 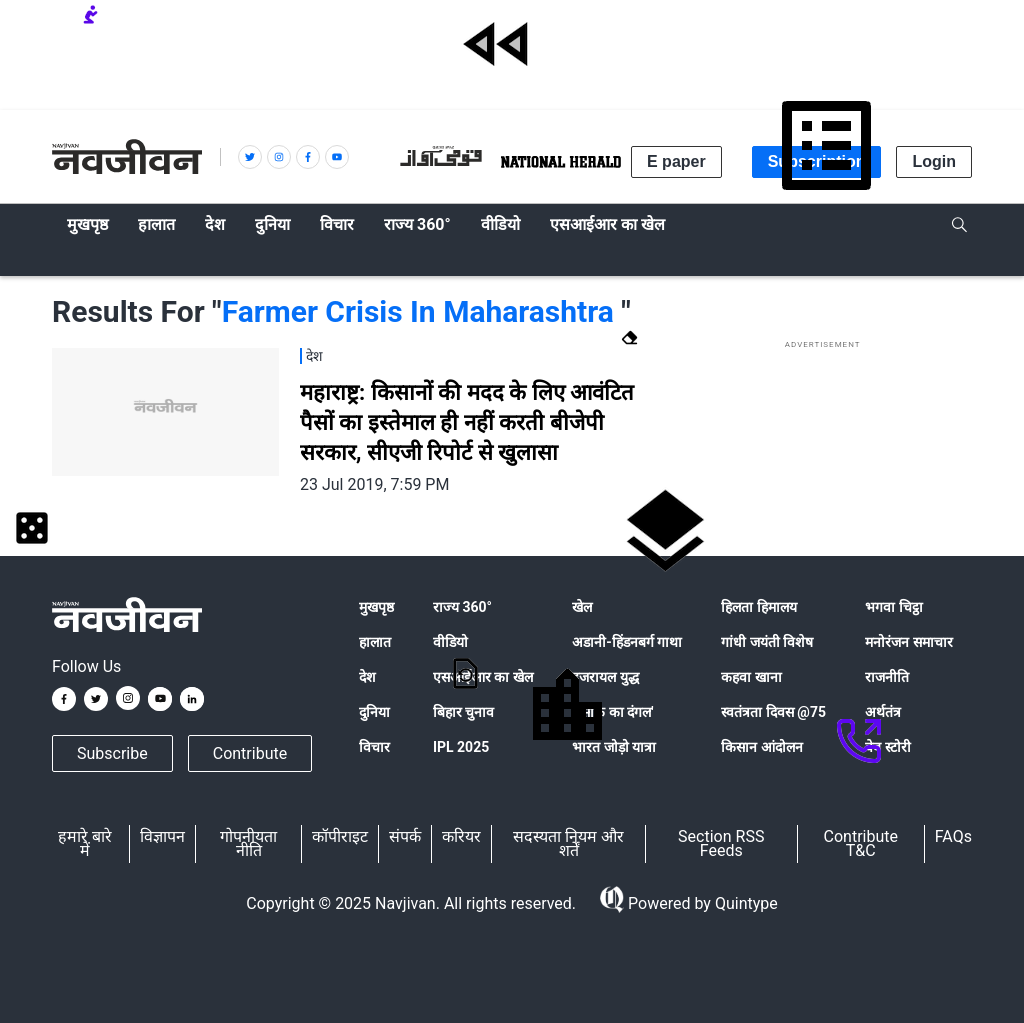 What do you see at coordinates (498, 44) in the screenshot?
I see `rewind media playback` at bounding box center [498, 44].